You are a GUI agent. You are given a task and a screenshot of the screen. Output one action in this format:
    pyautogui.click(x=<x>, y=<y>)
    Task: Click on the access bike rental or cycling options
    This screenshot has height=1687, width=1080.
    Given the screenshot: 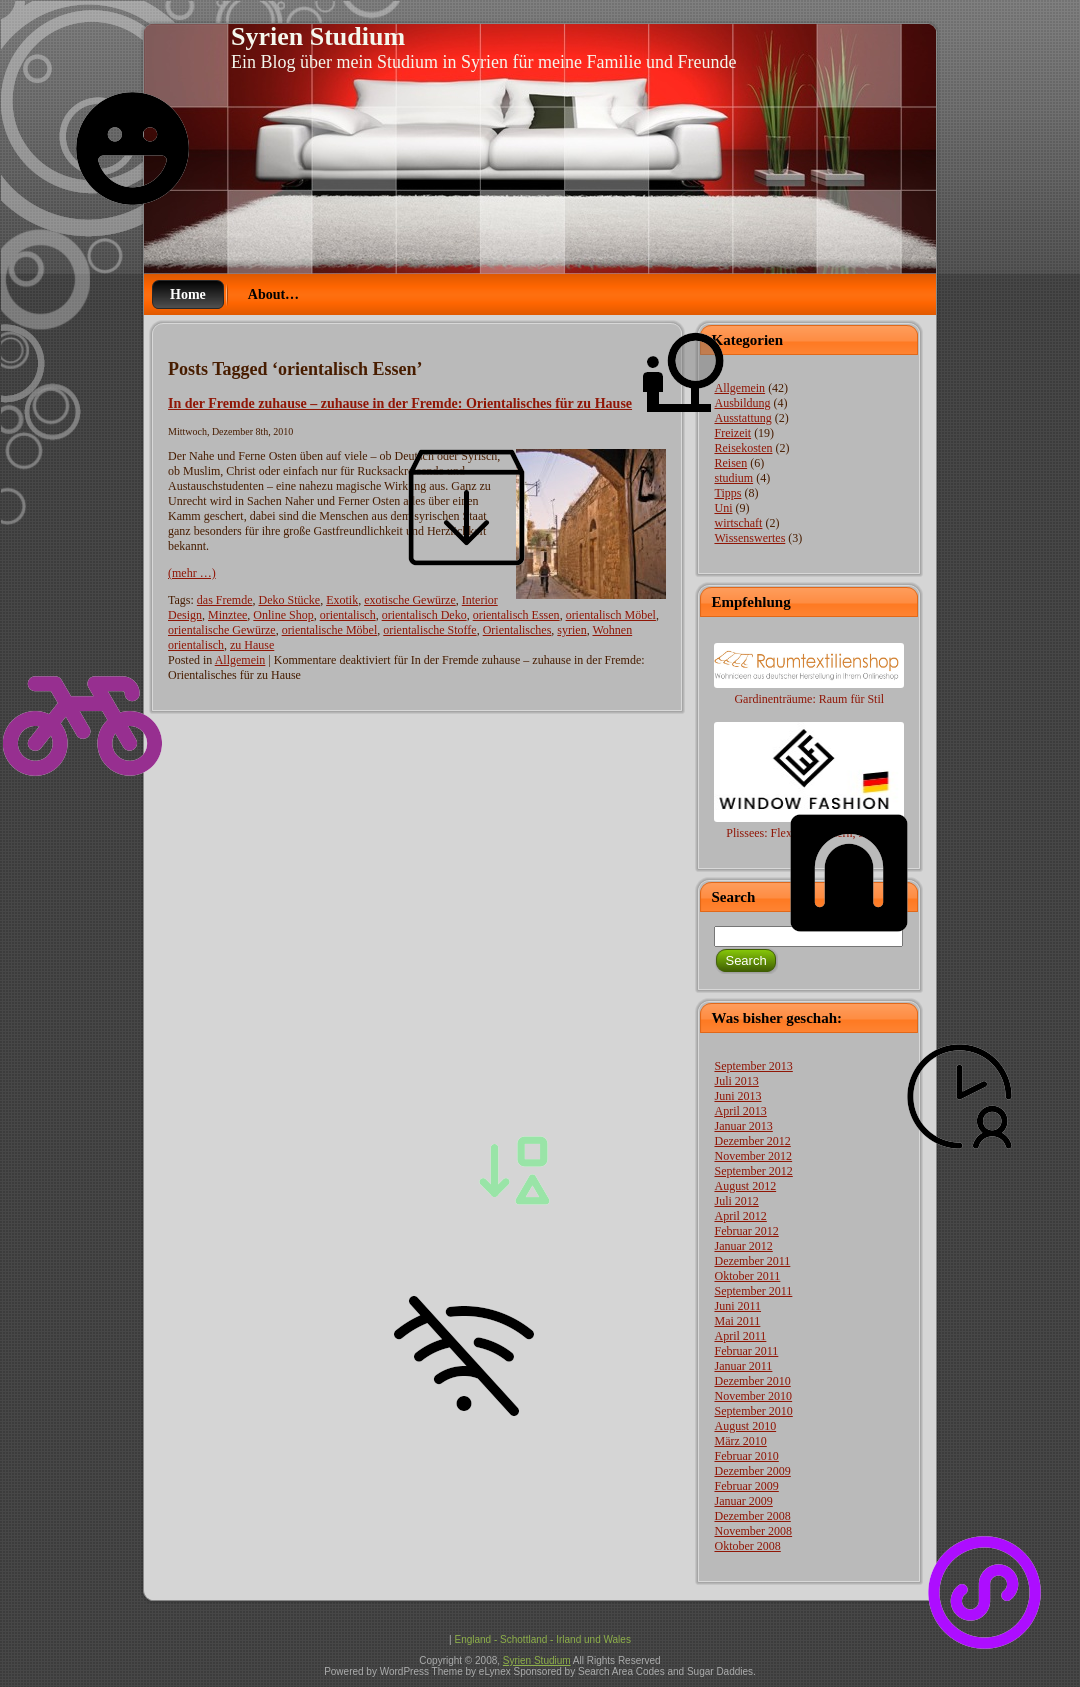 What is the action you would take?
    pyautogui.click(x=82, y=723)
    